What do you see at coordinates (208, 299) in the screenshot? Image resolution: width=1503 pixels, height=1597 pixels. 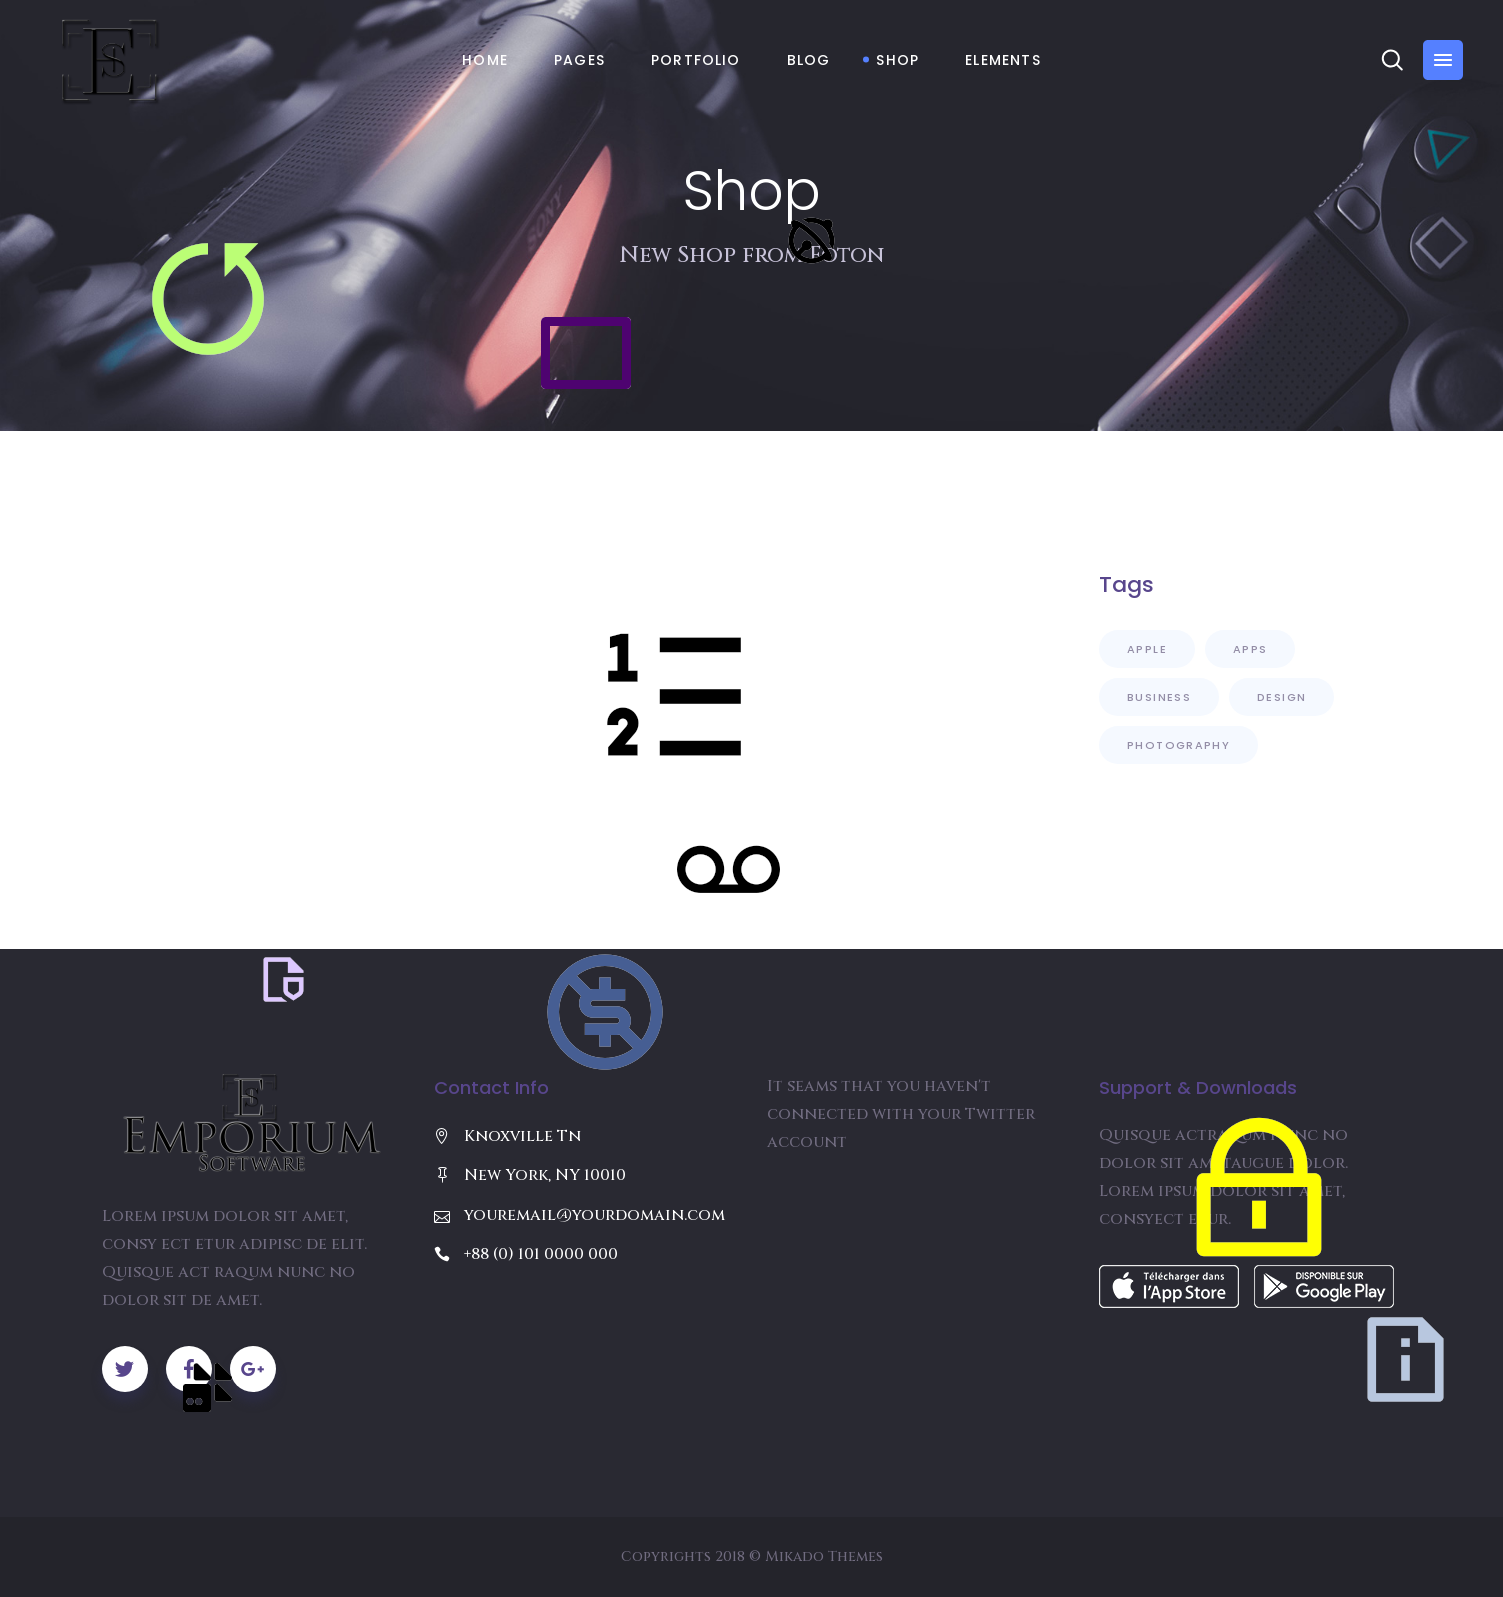 I see `reset to previous state` at bounding box center [208, 299].